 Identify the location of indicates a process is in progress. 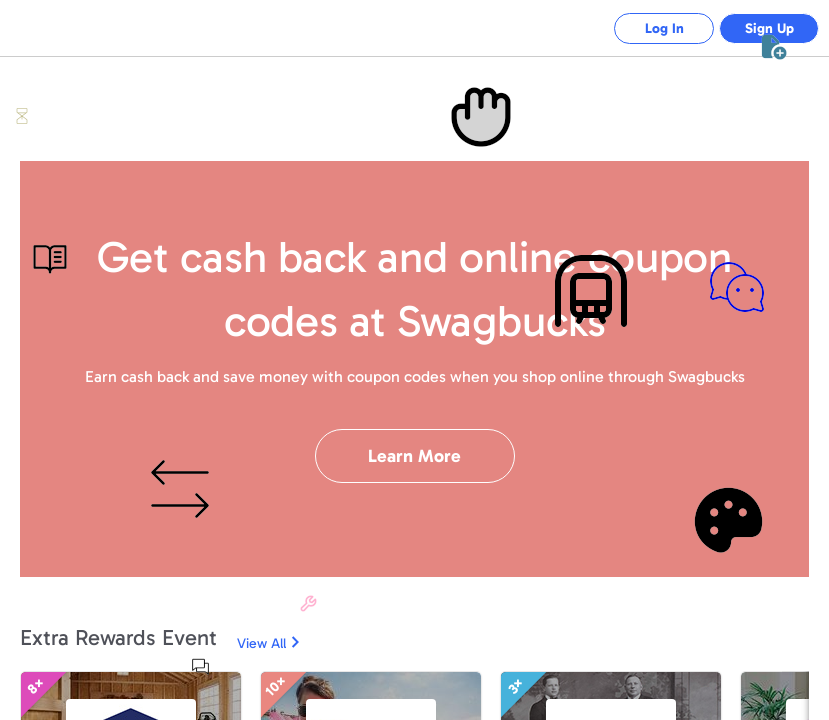
(22, 116).